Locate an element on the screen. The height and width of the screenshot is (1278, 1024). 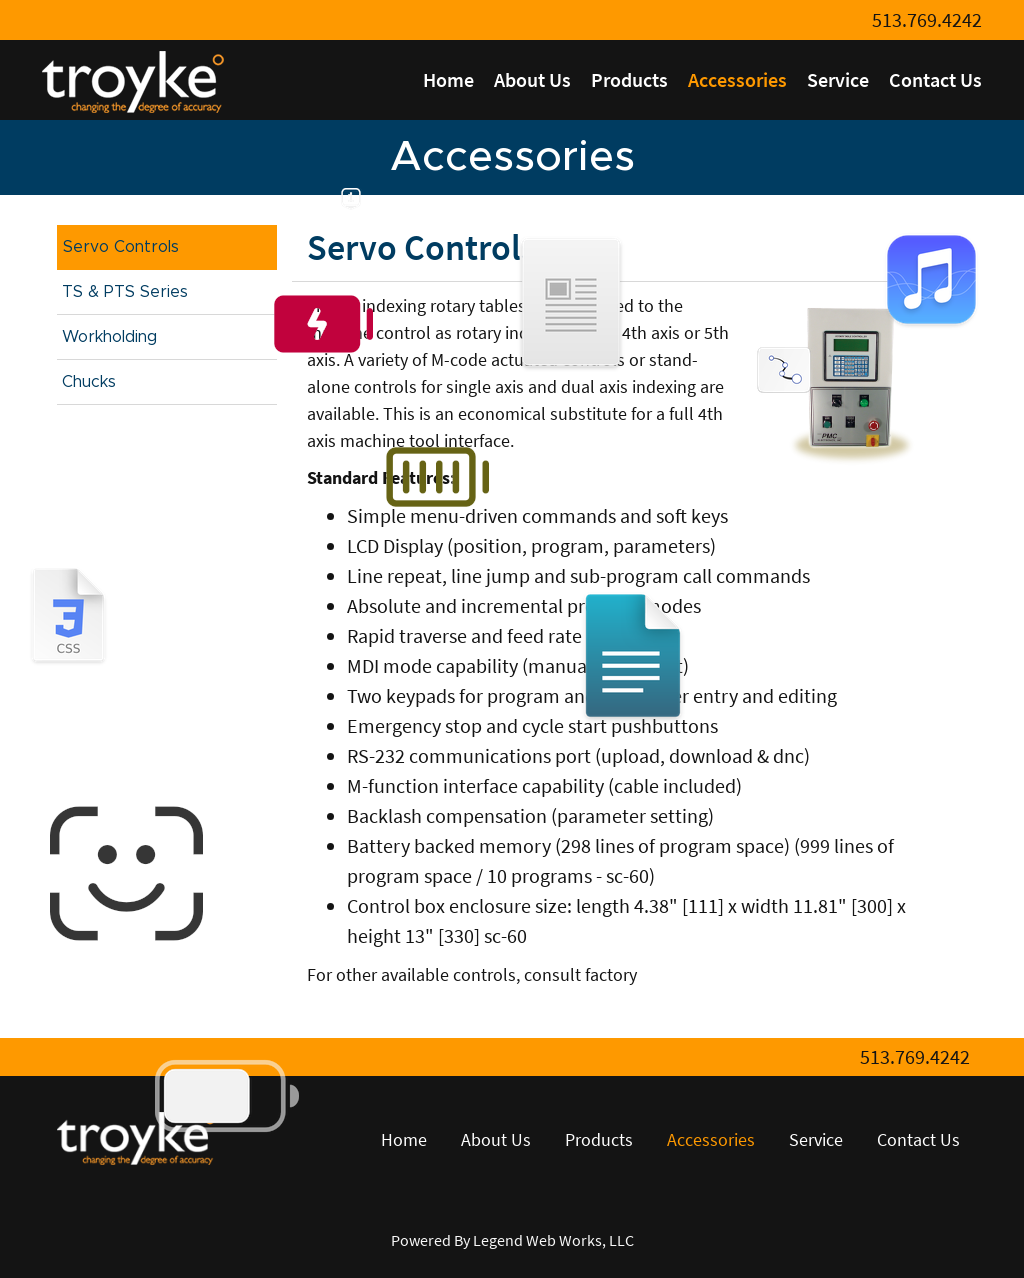
a CSS stylesheet file is located at coordinates (68, 616).